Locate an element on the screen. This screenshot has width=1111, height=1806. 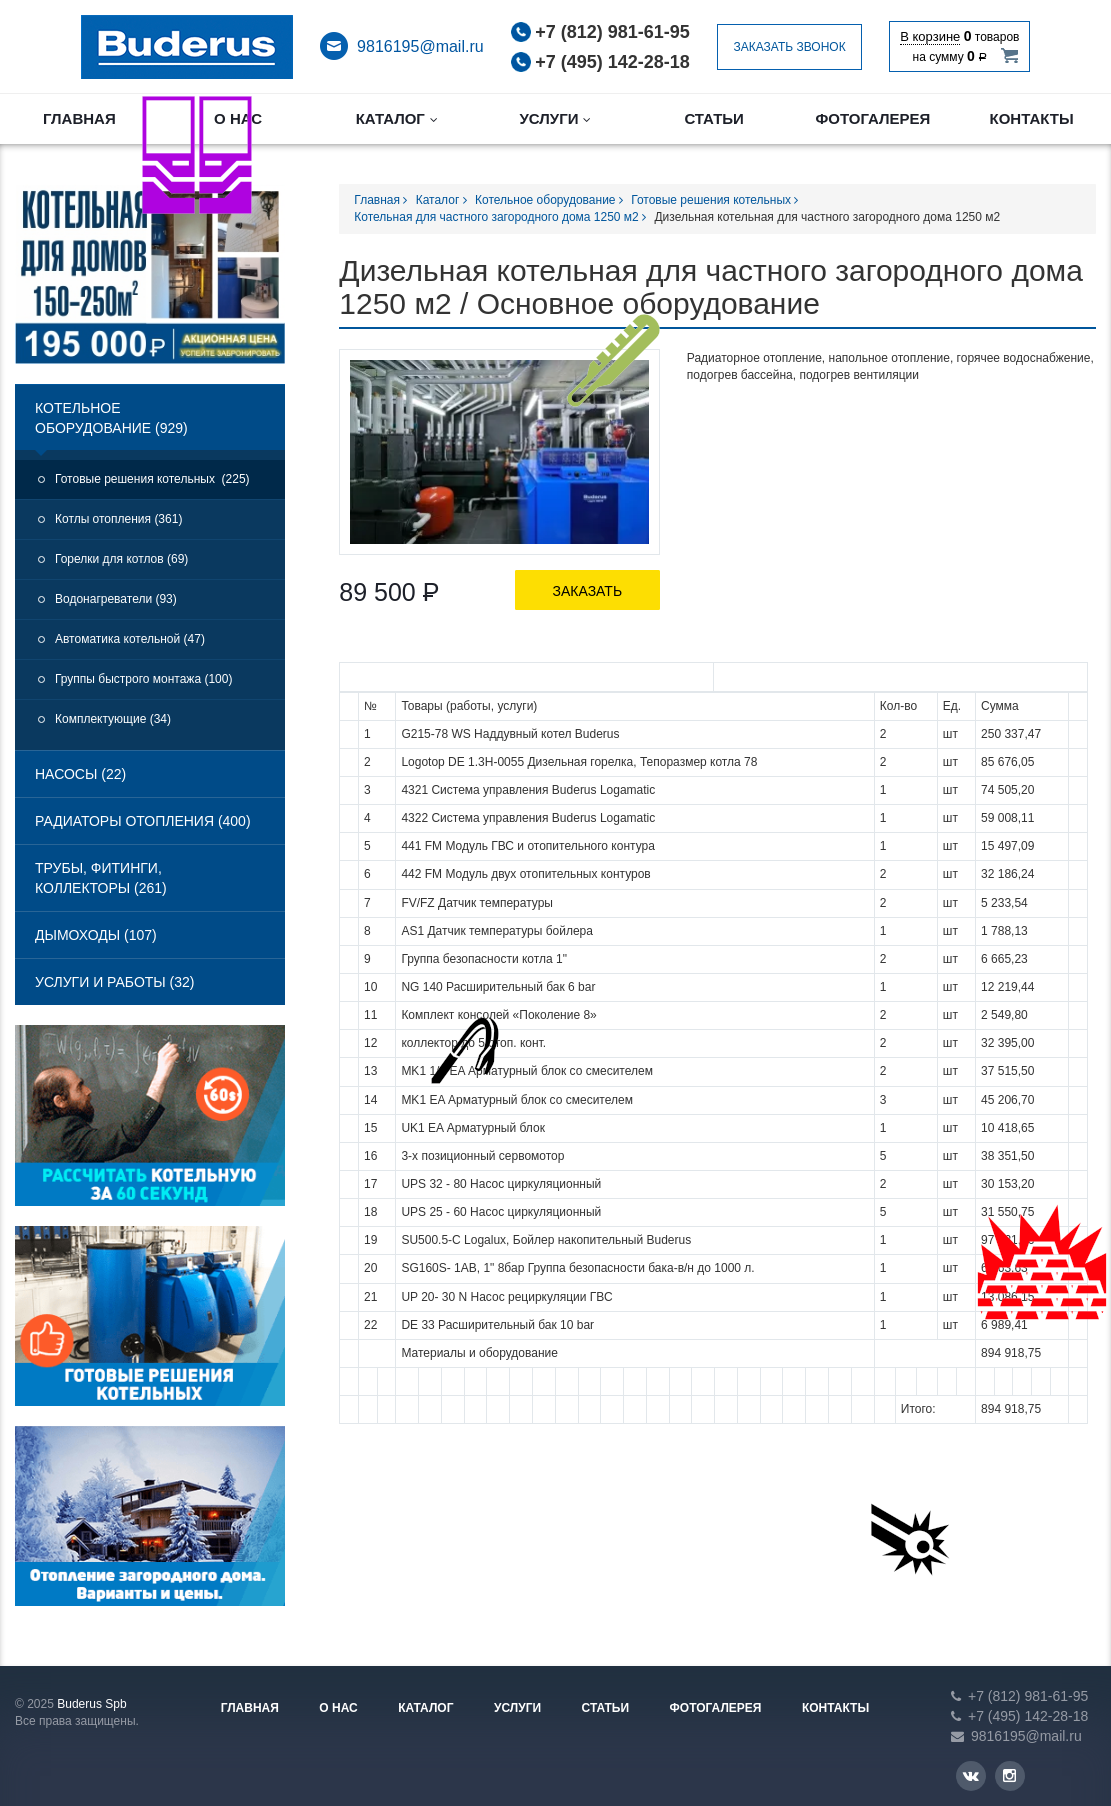
access public transit or bus schedule is located at coordinates (197, 155).